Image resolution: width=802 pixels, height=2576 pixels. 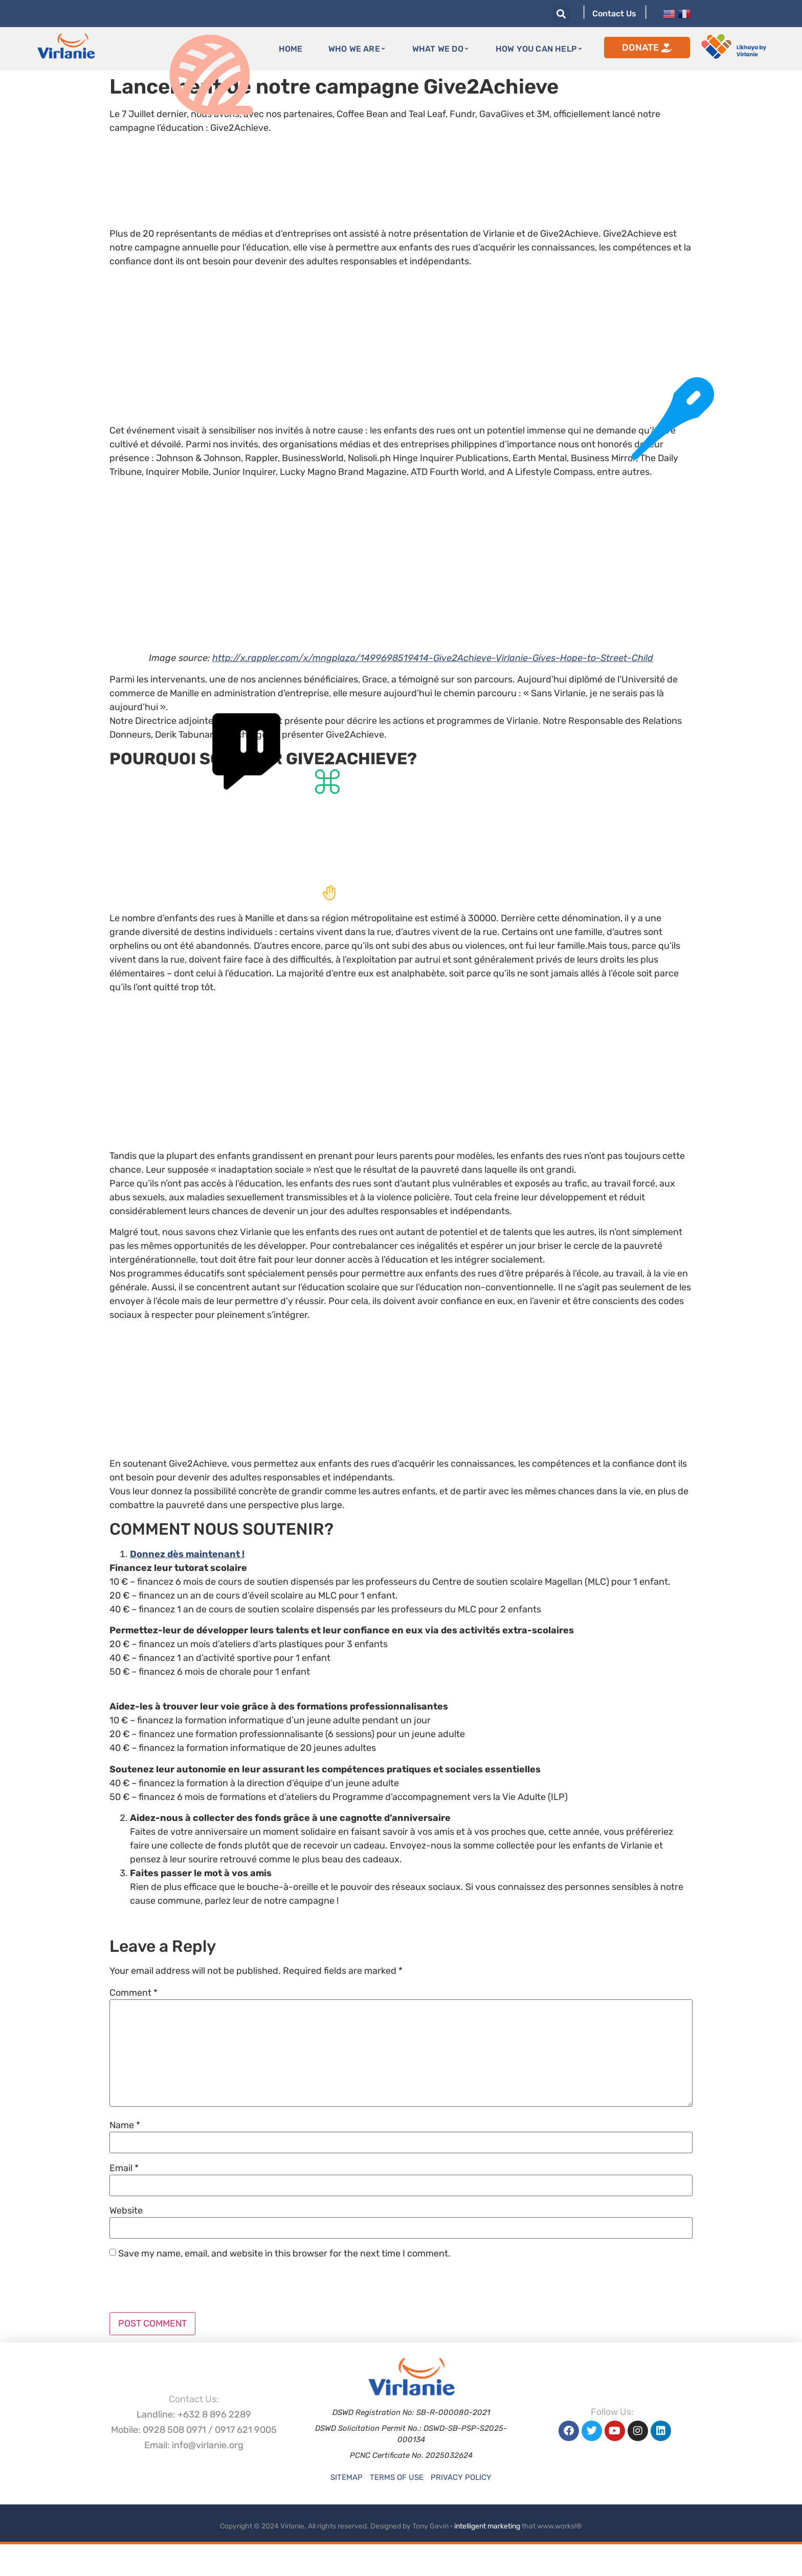 What do you see at coordinates (210, 75) in the screenshot?
I see `access knitting or crochet patterns` at bounding box center [210, 75].